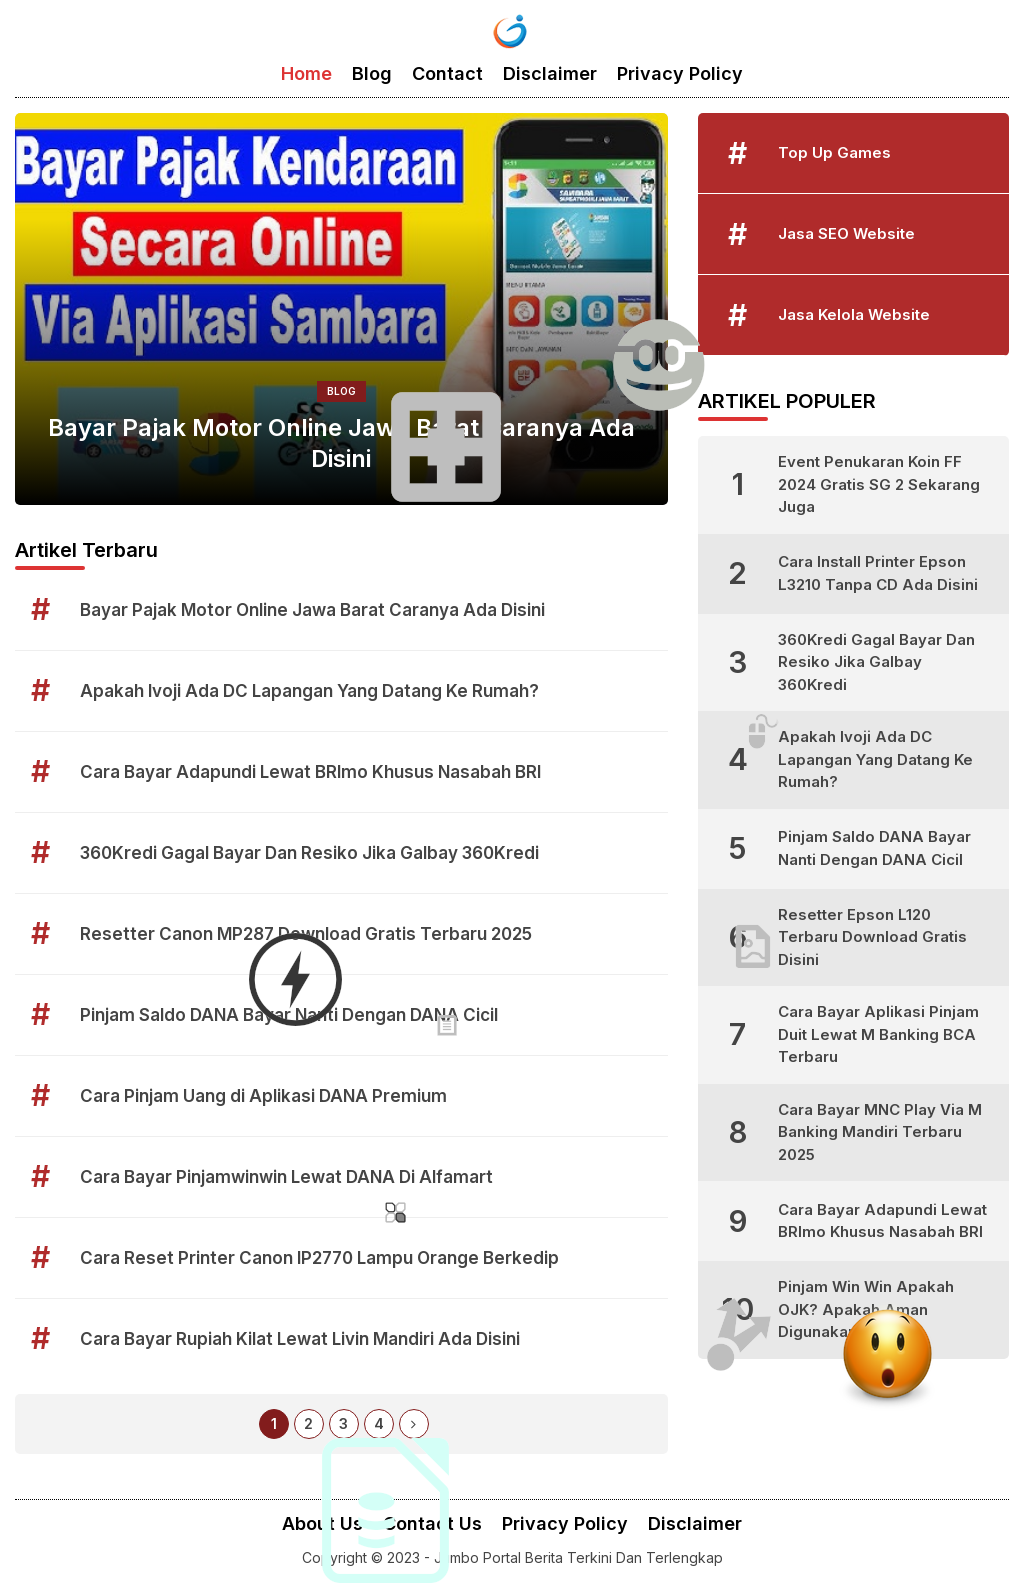 This screenshot has width=1024, height=1588. Describe the element at coordinates (659, 365) in the screenshot. I see `indicates a nerdy or intellectual reaction` at that location.